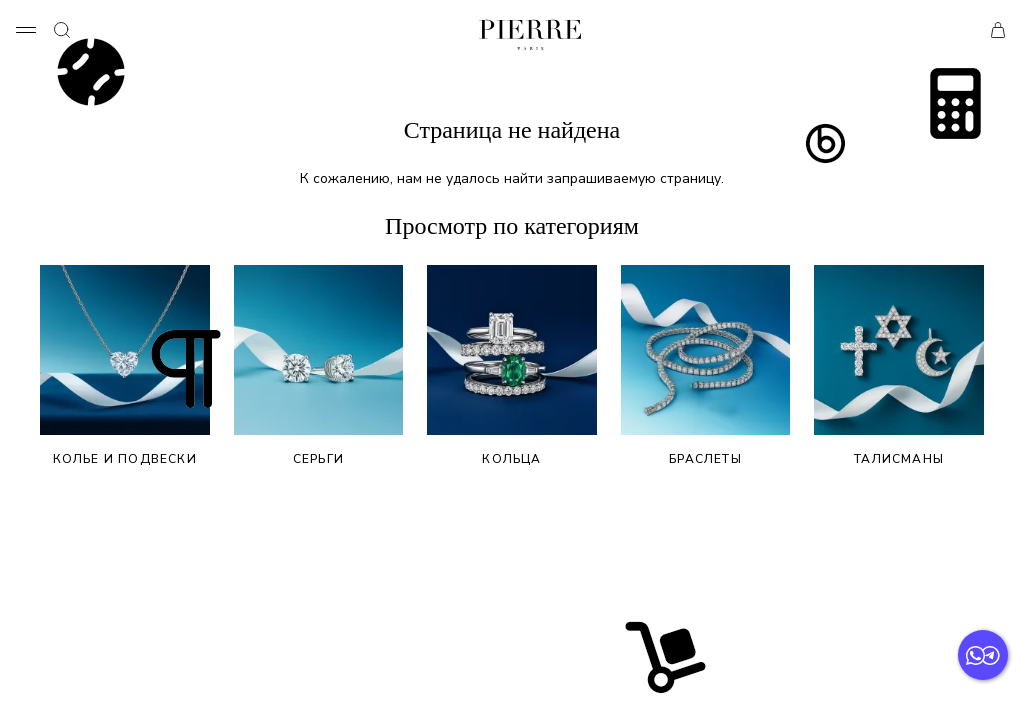  What do you see at coordinates (91, 72) in the screenshot?
I see `view baseball scores or stats` at bounding box center [91, 72].